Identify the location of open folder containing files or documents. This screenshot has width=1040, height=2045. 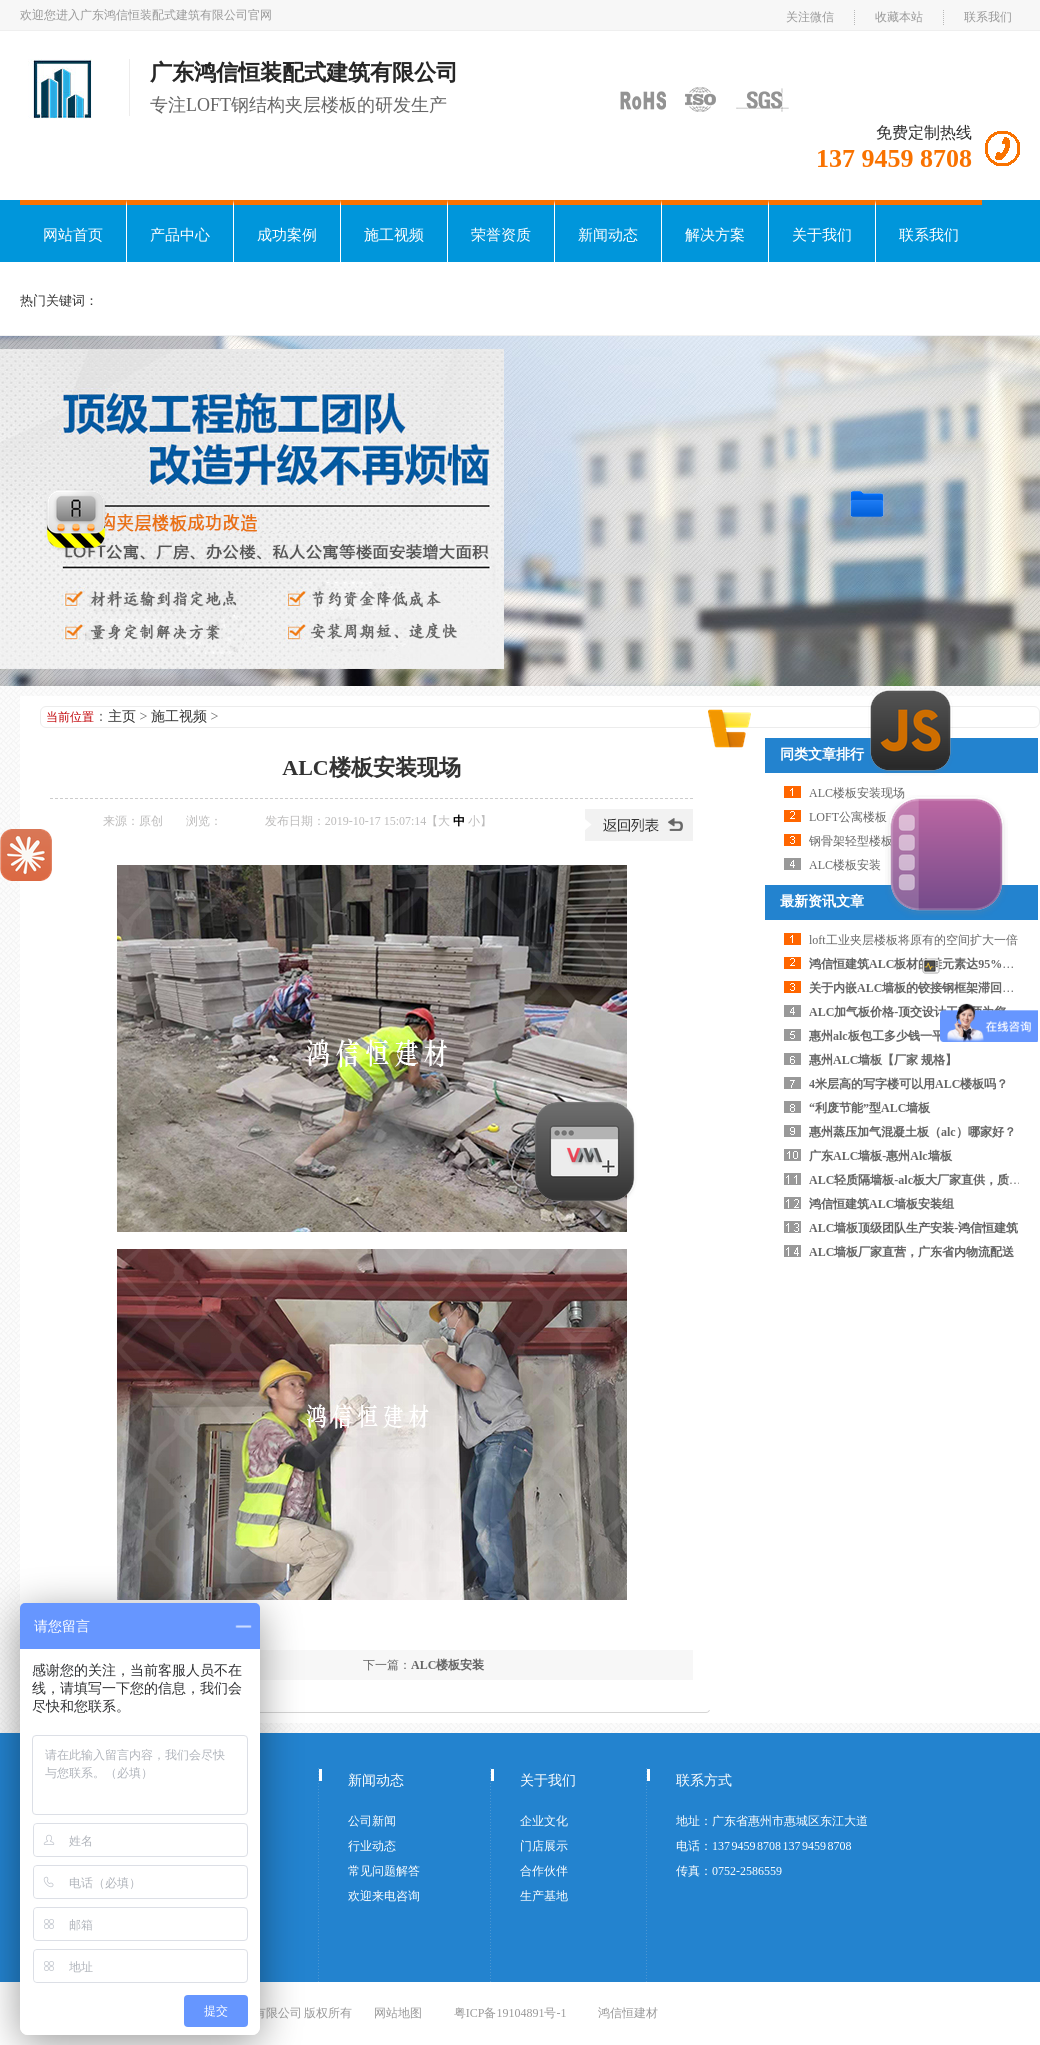
(867, 504).